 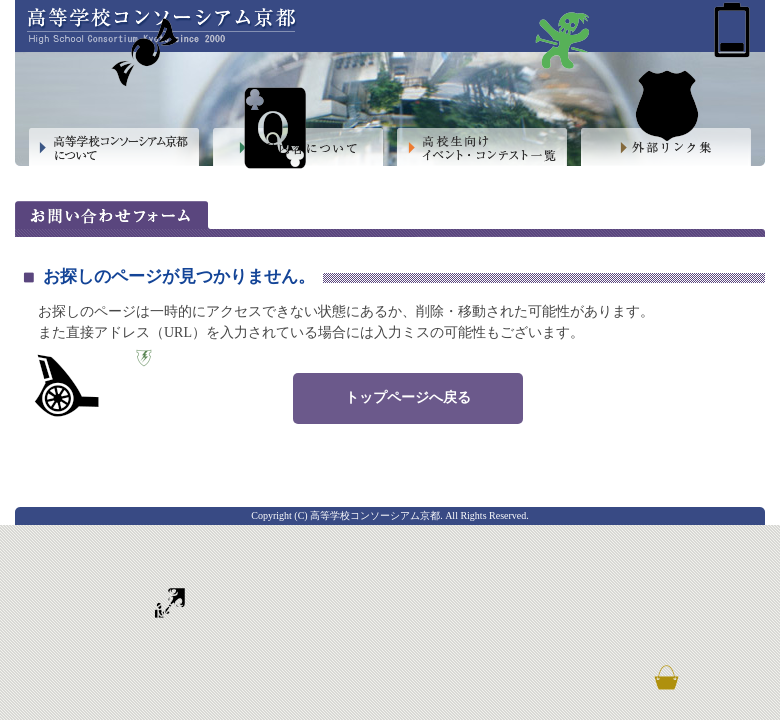 What do you see at coordinates (144, 358) in the screenshot?
I see `activate electric shield ability` at bounding box center [144, 358].